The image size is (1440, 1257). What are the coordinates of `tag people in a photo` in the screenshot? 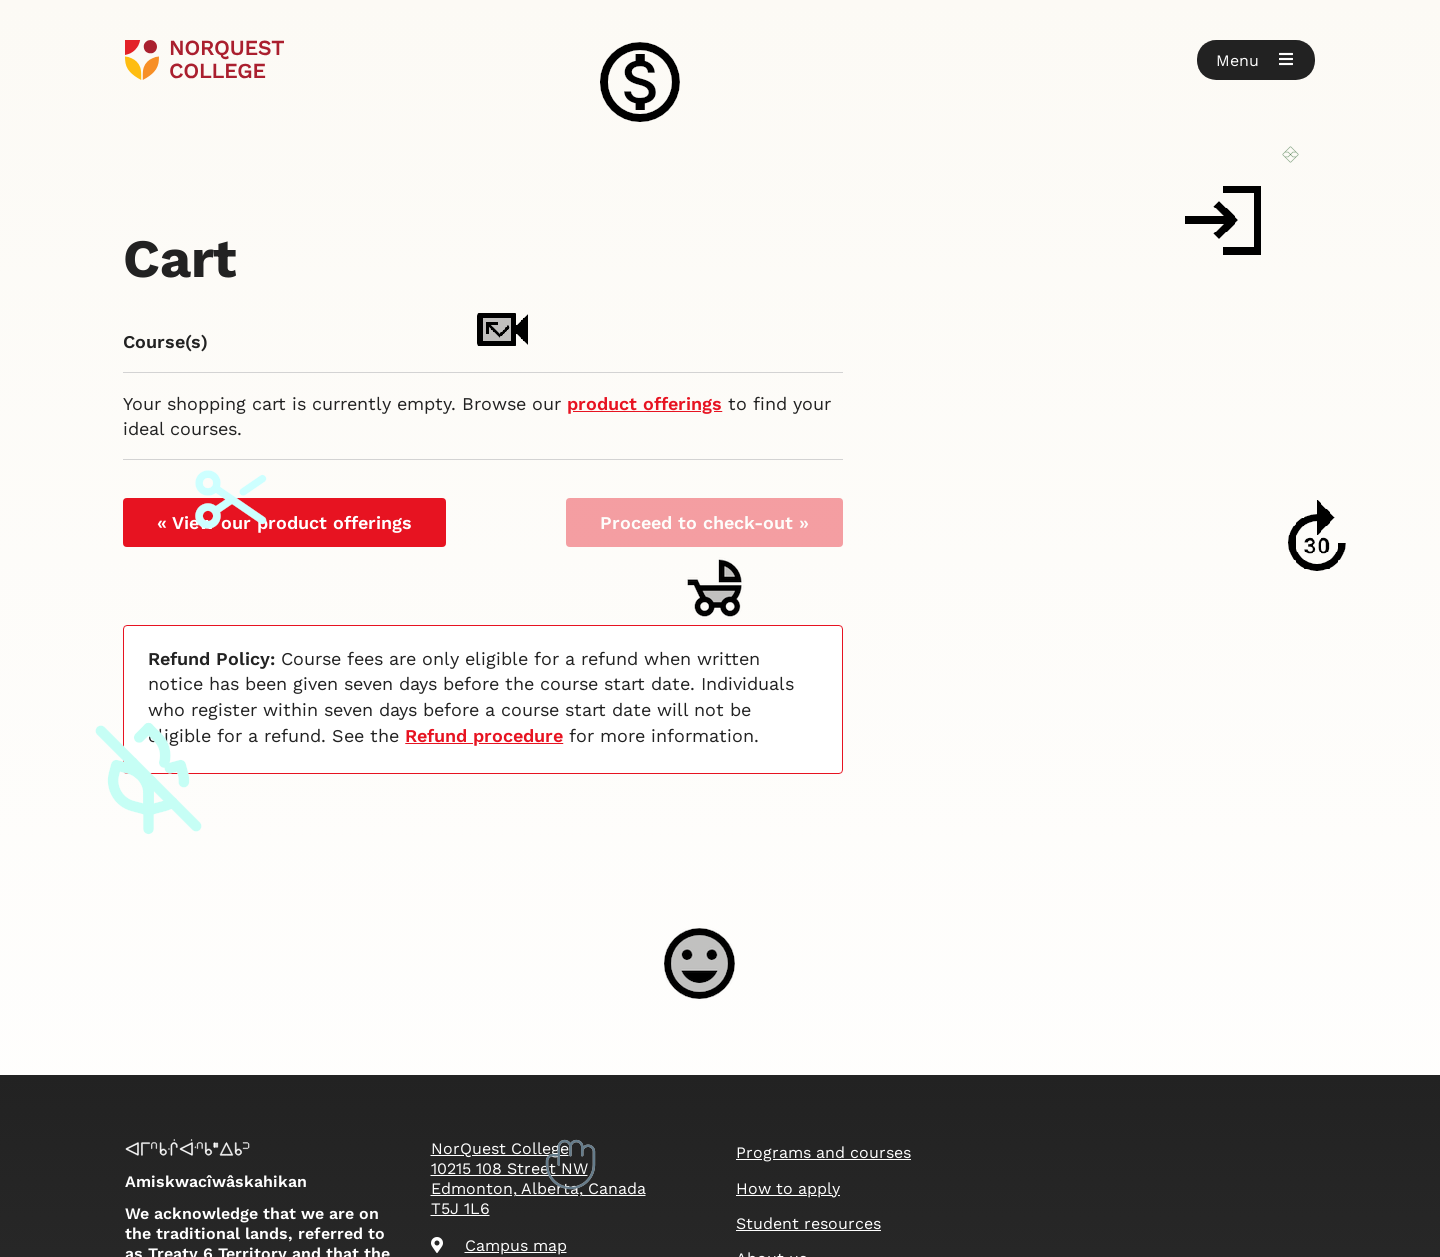 It's located at (699, 963).